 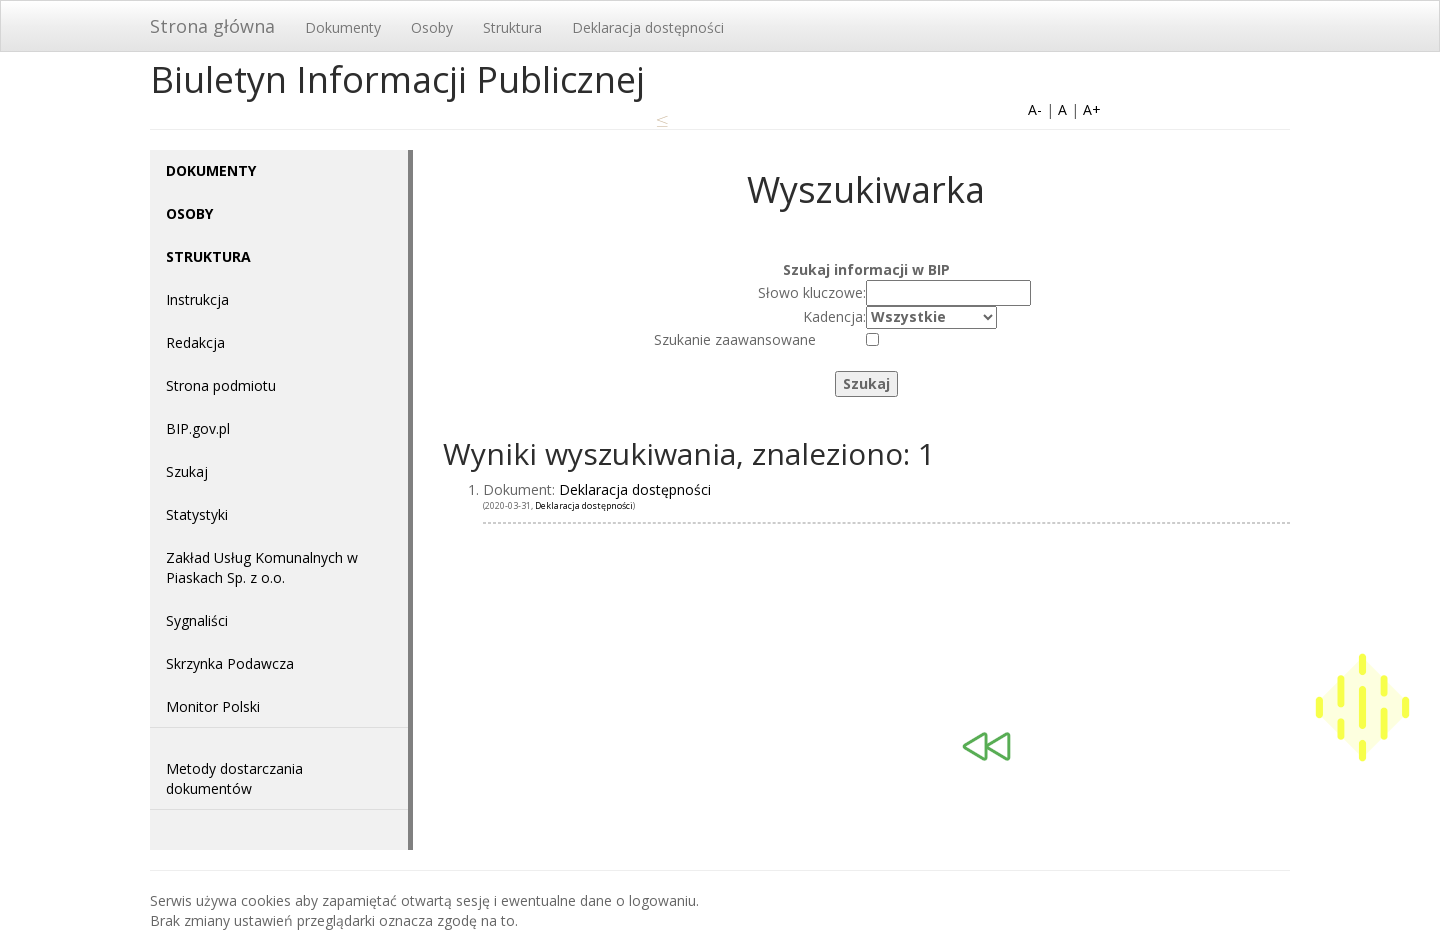 I want to click on open google podcasts app, so click(x=1362, y=707).